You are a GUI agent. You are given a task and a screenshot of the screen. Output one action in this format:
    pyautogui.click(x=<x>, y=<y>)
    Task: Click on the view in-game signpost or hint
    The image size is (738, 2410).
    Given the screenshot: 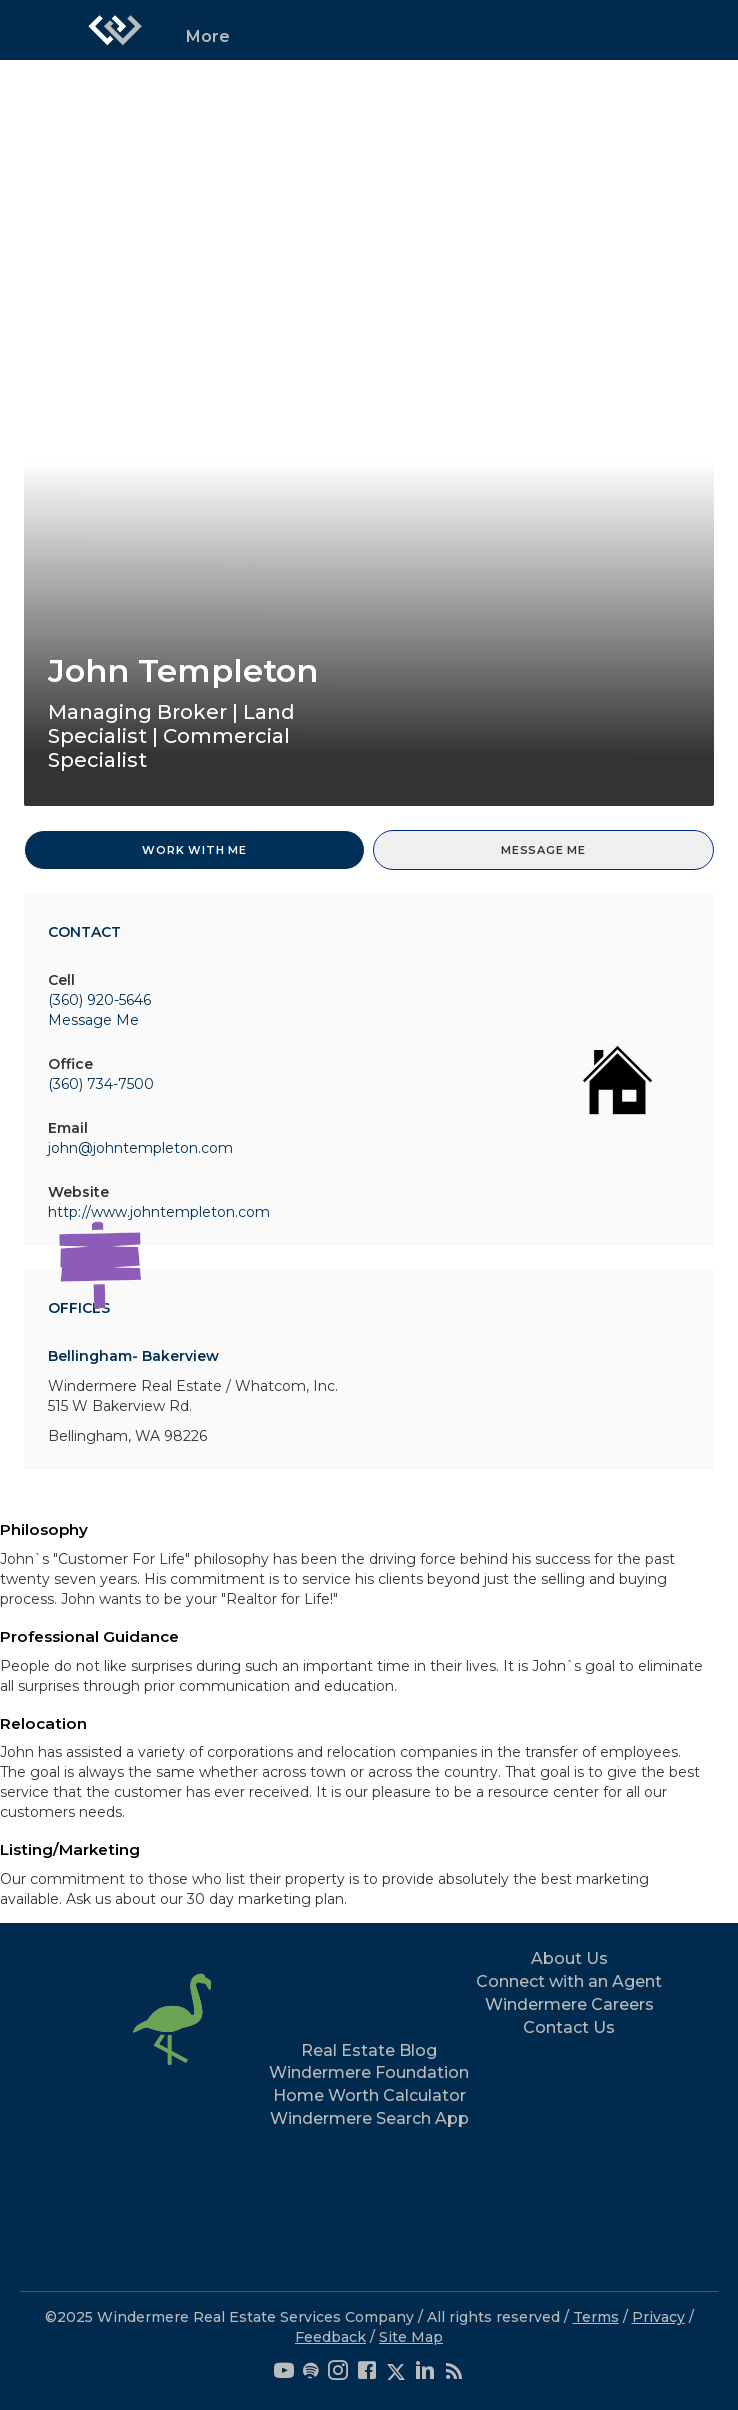 What is the action you would take?
    pyautogui.click(x=101, y=1263)
    